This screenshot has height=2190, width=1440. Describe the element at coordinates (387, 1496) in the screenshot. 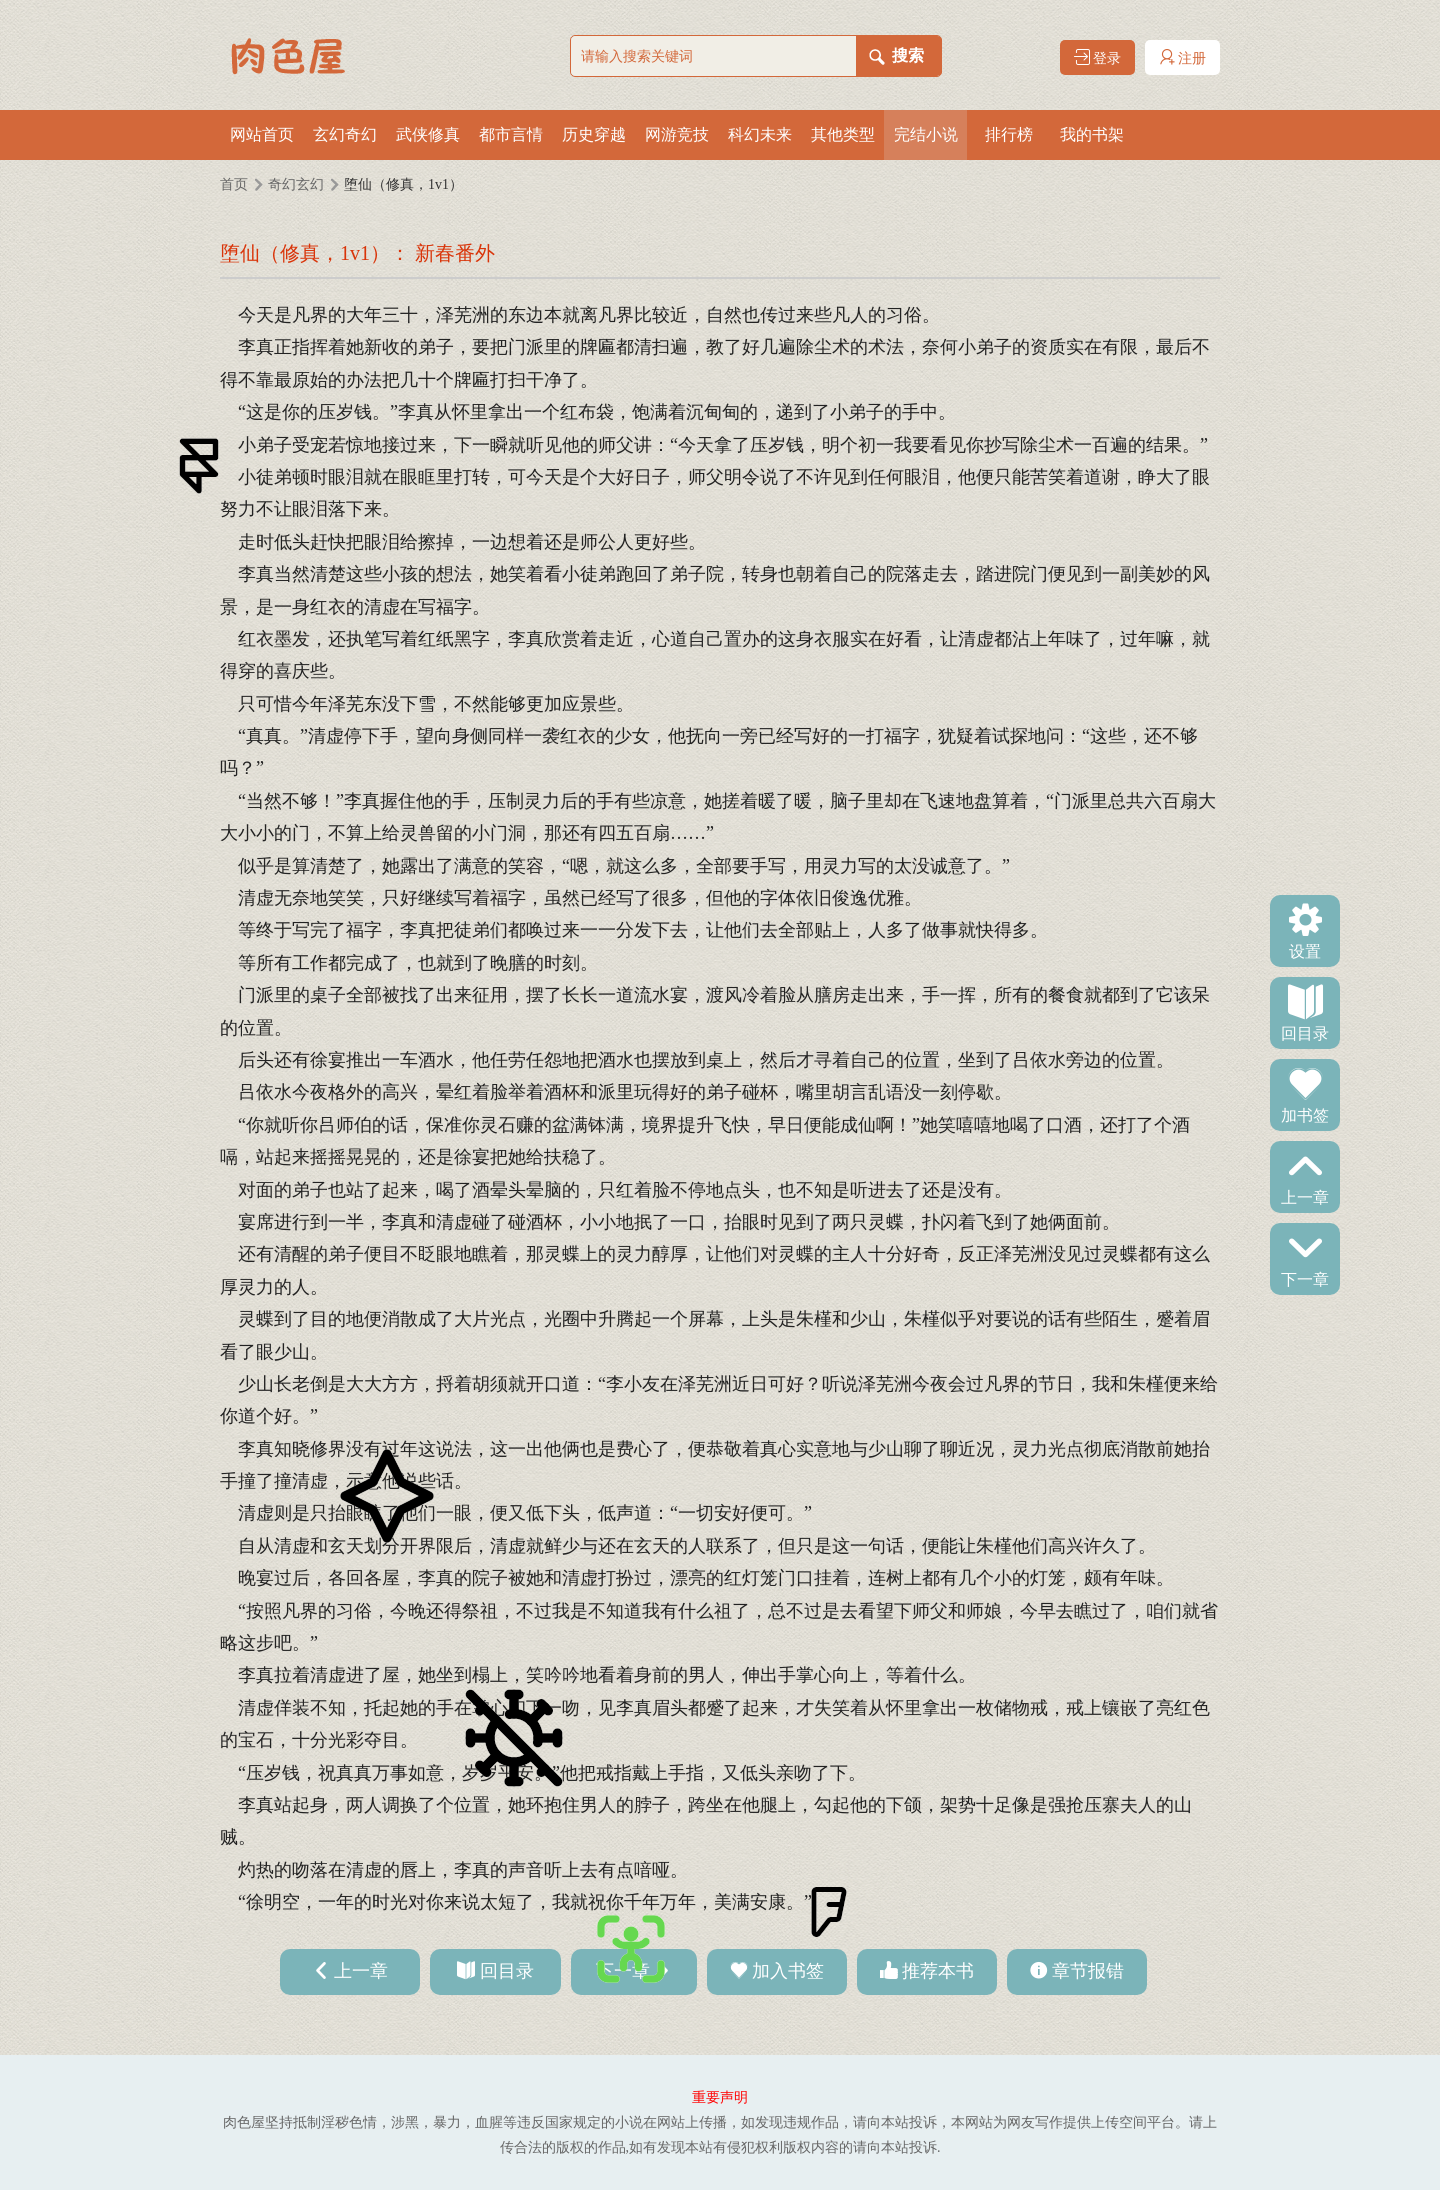

I see `add a sparkle or highlight effect` at that location.